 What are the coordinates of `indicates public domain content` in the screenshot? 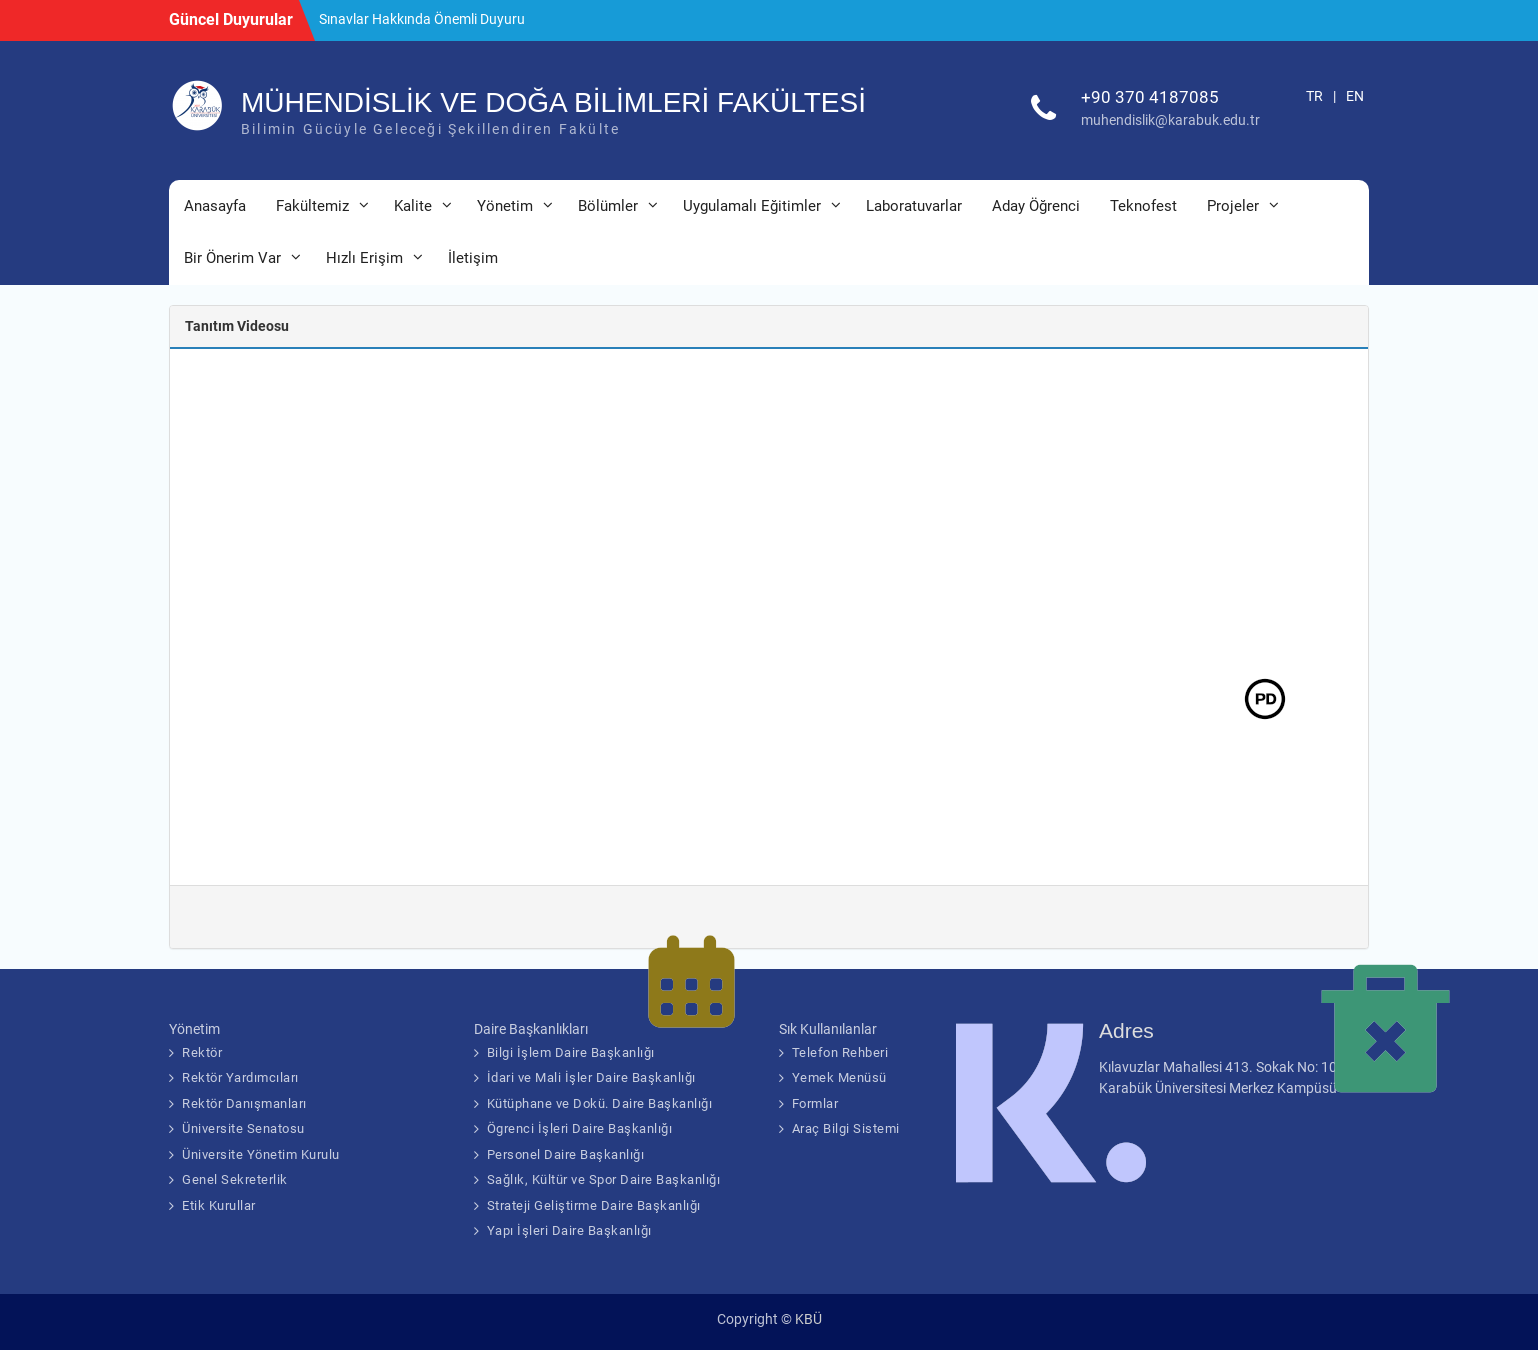 It's located at (1265, 699).